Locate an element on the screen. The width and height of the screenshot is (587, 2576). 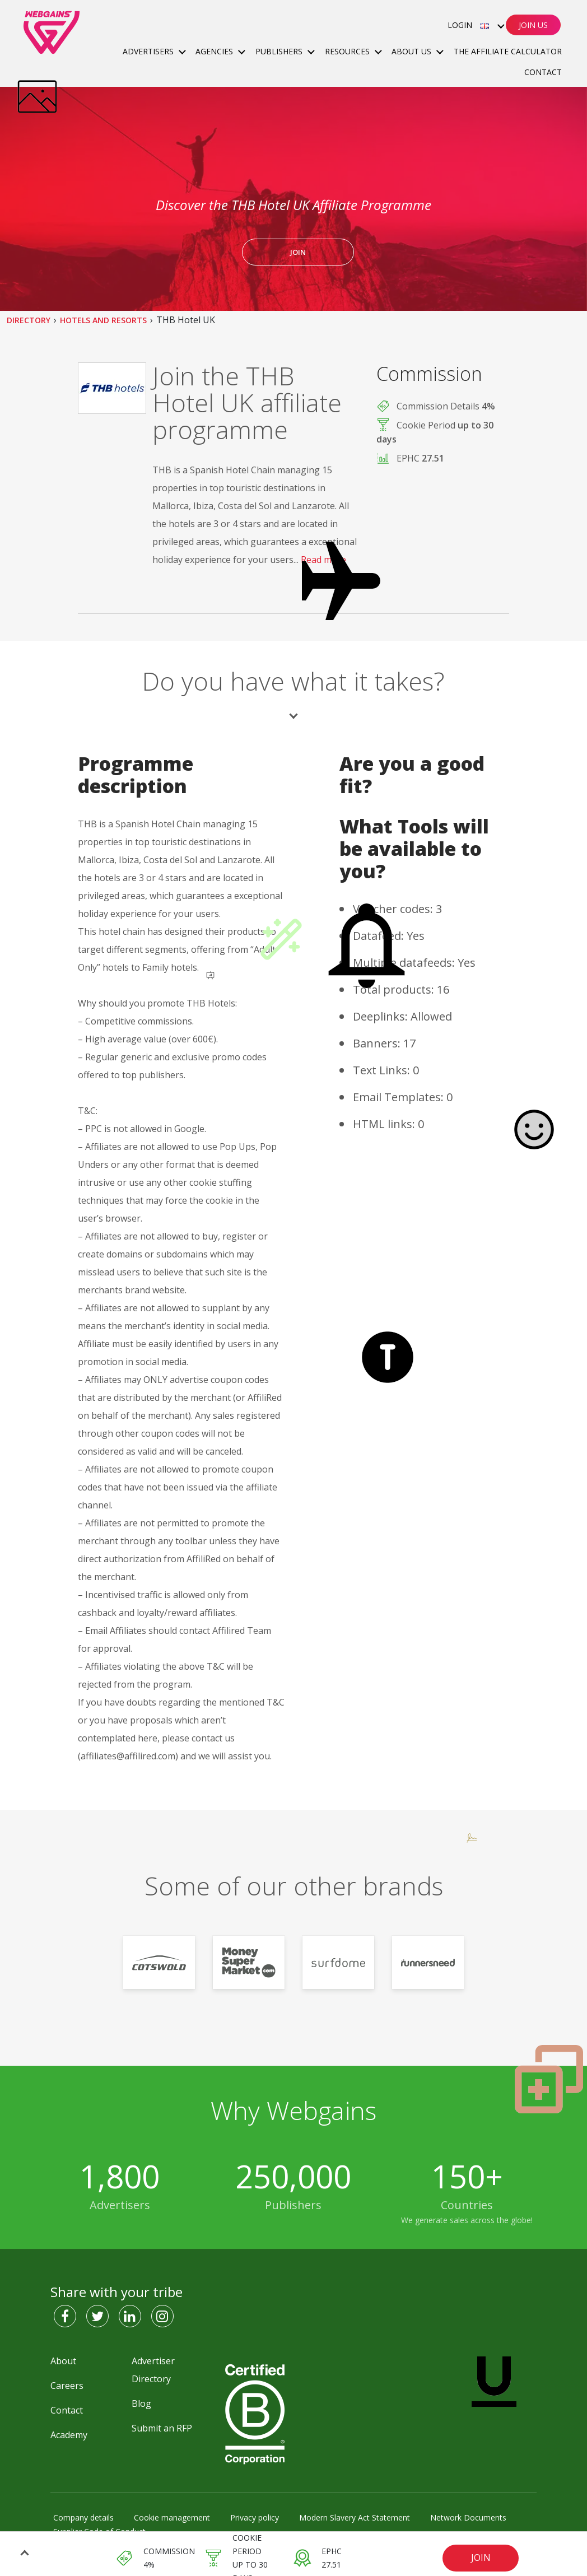
view or browse photos is located at coordinates (37, 96).